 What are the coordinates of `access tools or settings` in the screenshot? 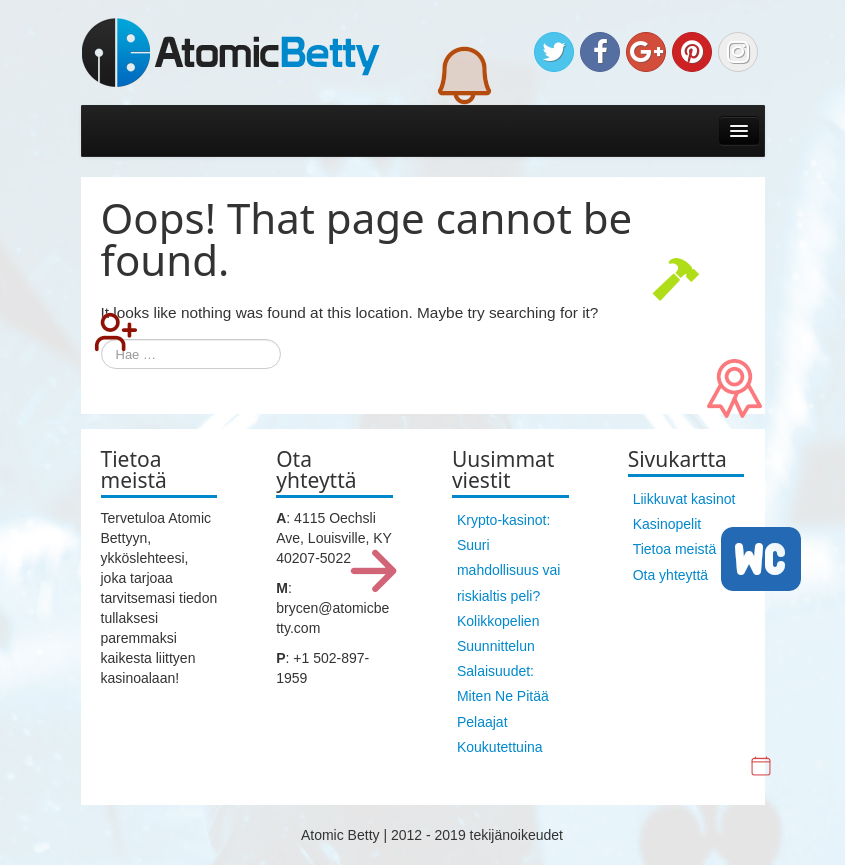 It's located at (676, 279).